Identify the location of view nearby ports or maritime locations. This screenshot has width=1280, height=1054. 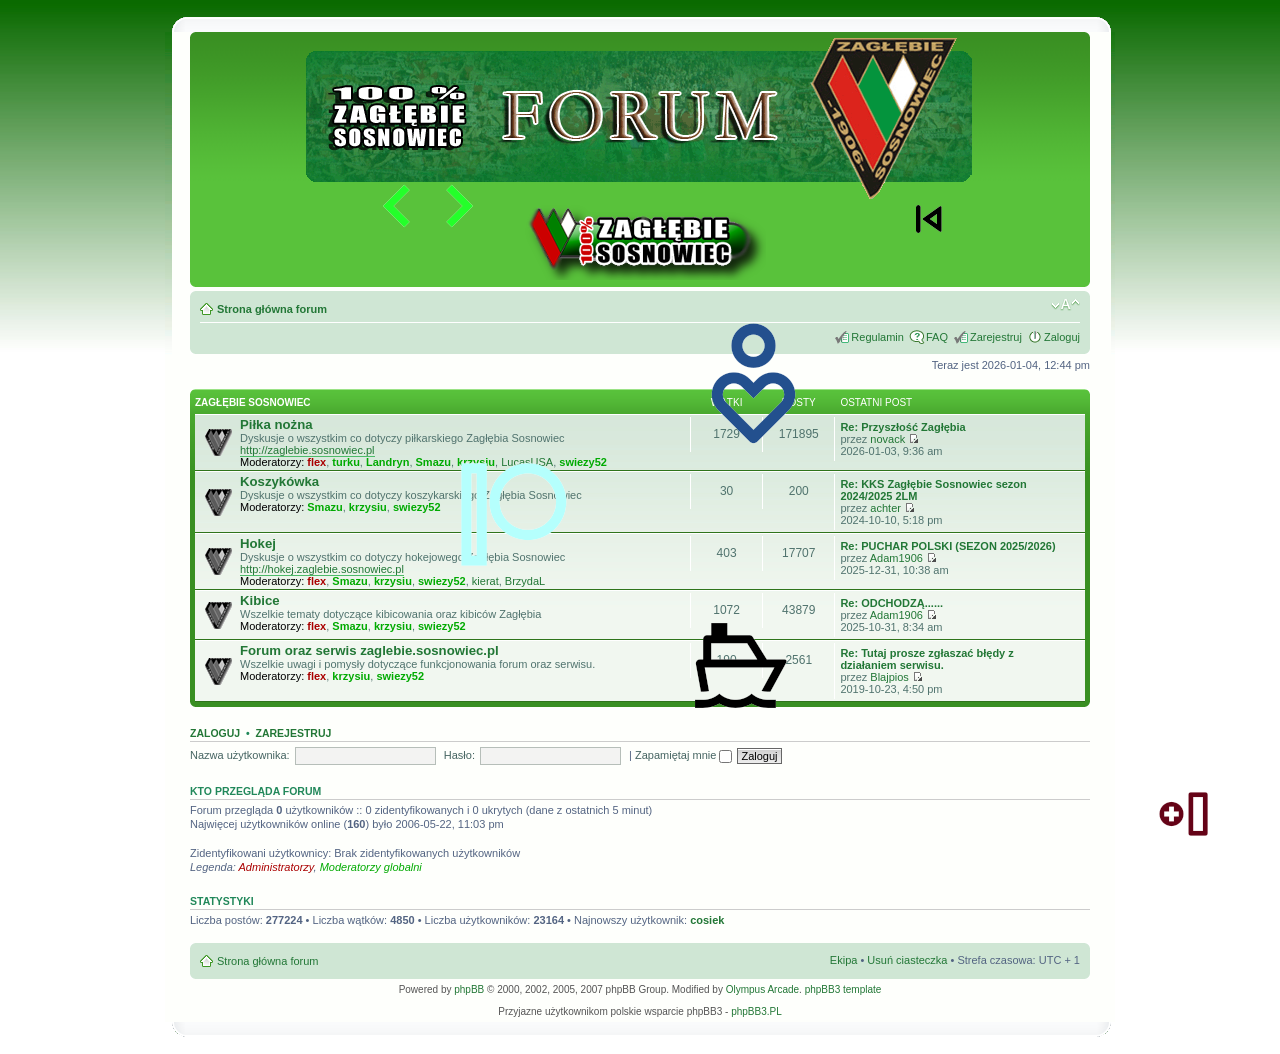
(739, 667).